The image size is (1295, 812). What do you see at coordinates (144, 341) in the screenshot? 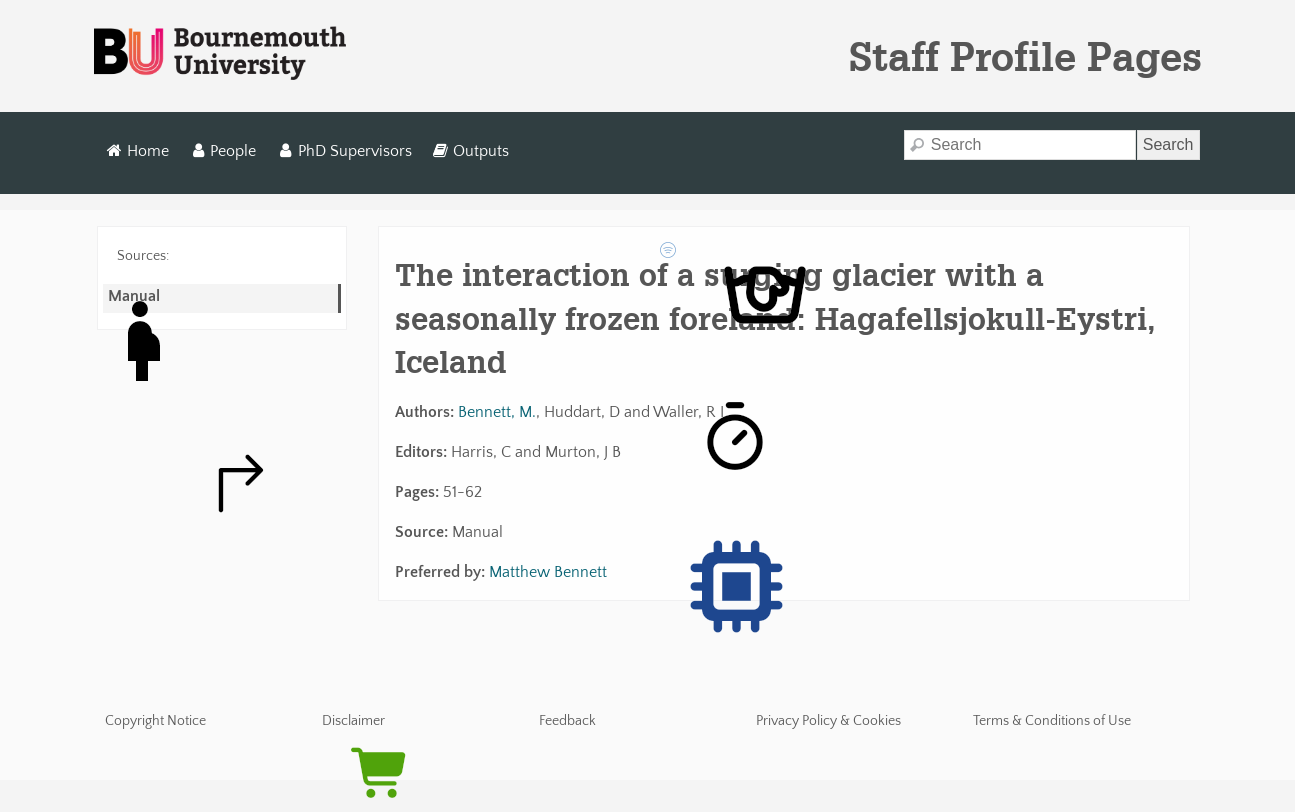
I see `indicates pregnancy-related features or services` at bounding box center [144, 341].